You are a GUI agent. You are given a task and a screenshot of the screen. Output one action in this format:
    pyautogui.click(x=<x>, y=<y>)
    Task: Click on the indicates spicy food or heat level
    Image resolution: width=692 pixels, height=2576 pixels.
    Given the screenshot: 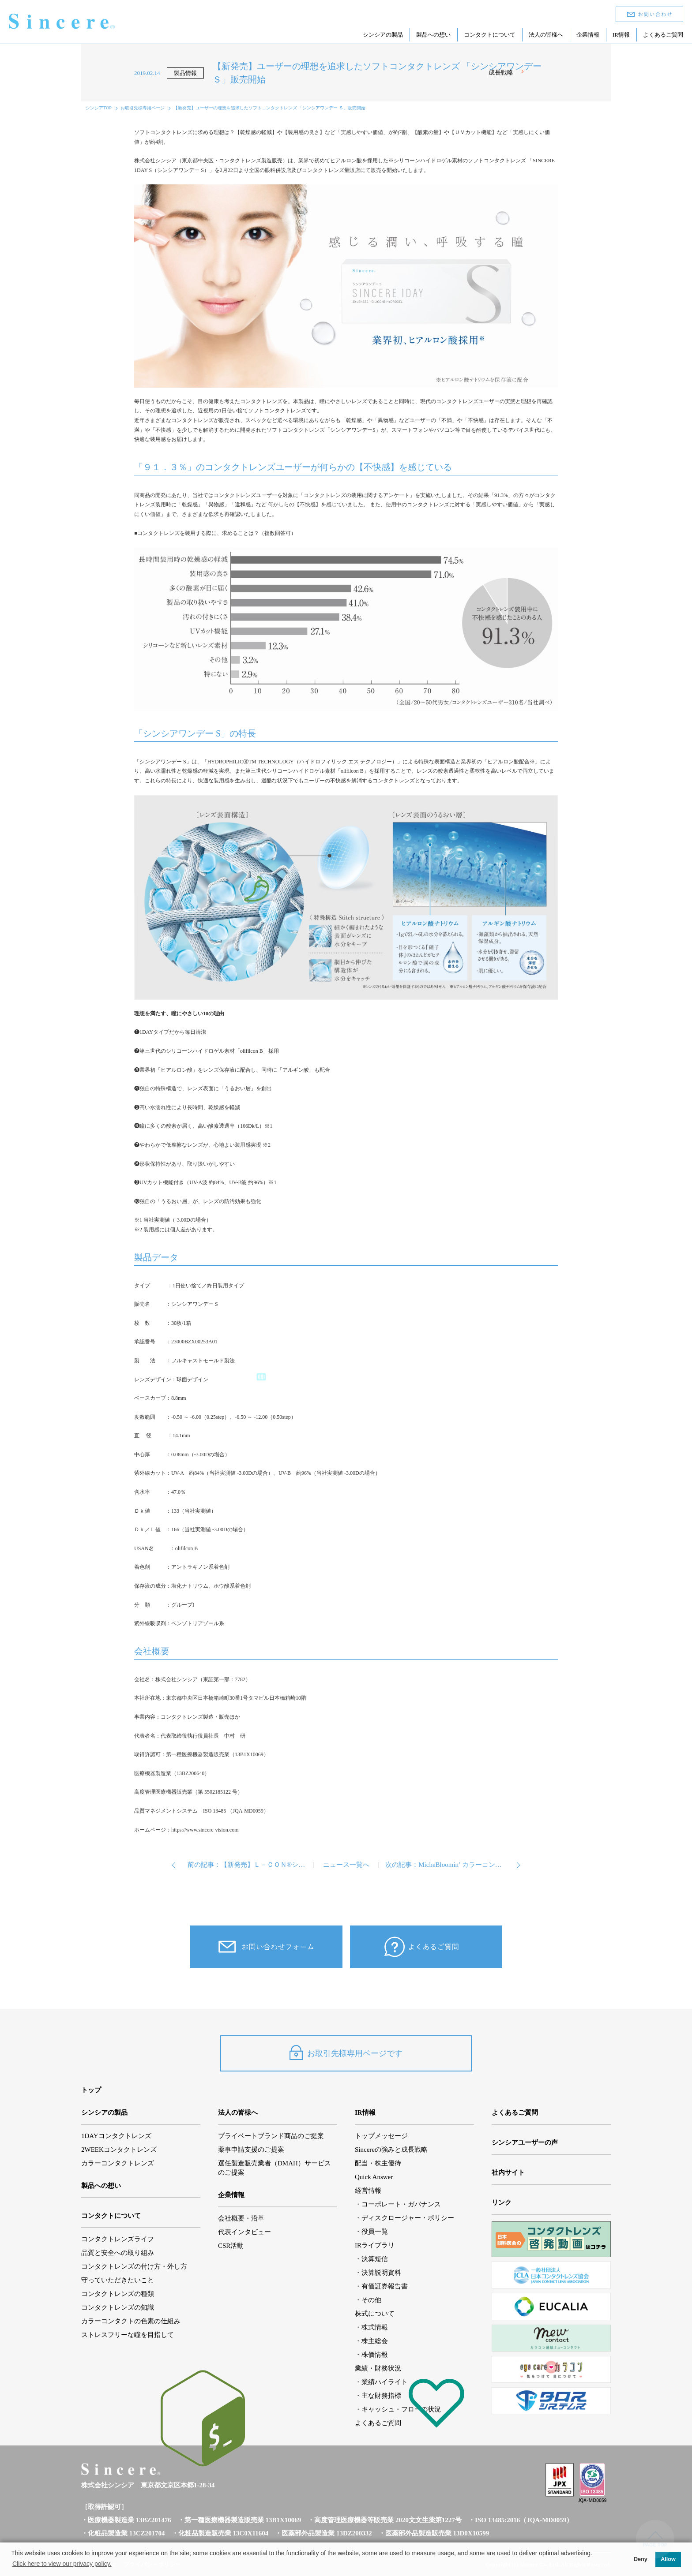 What is the action you would take?
    pyautogui.click(x=258, y=890)
    